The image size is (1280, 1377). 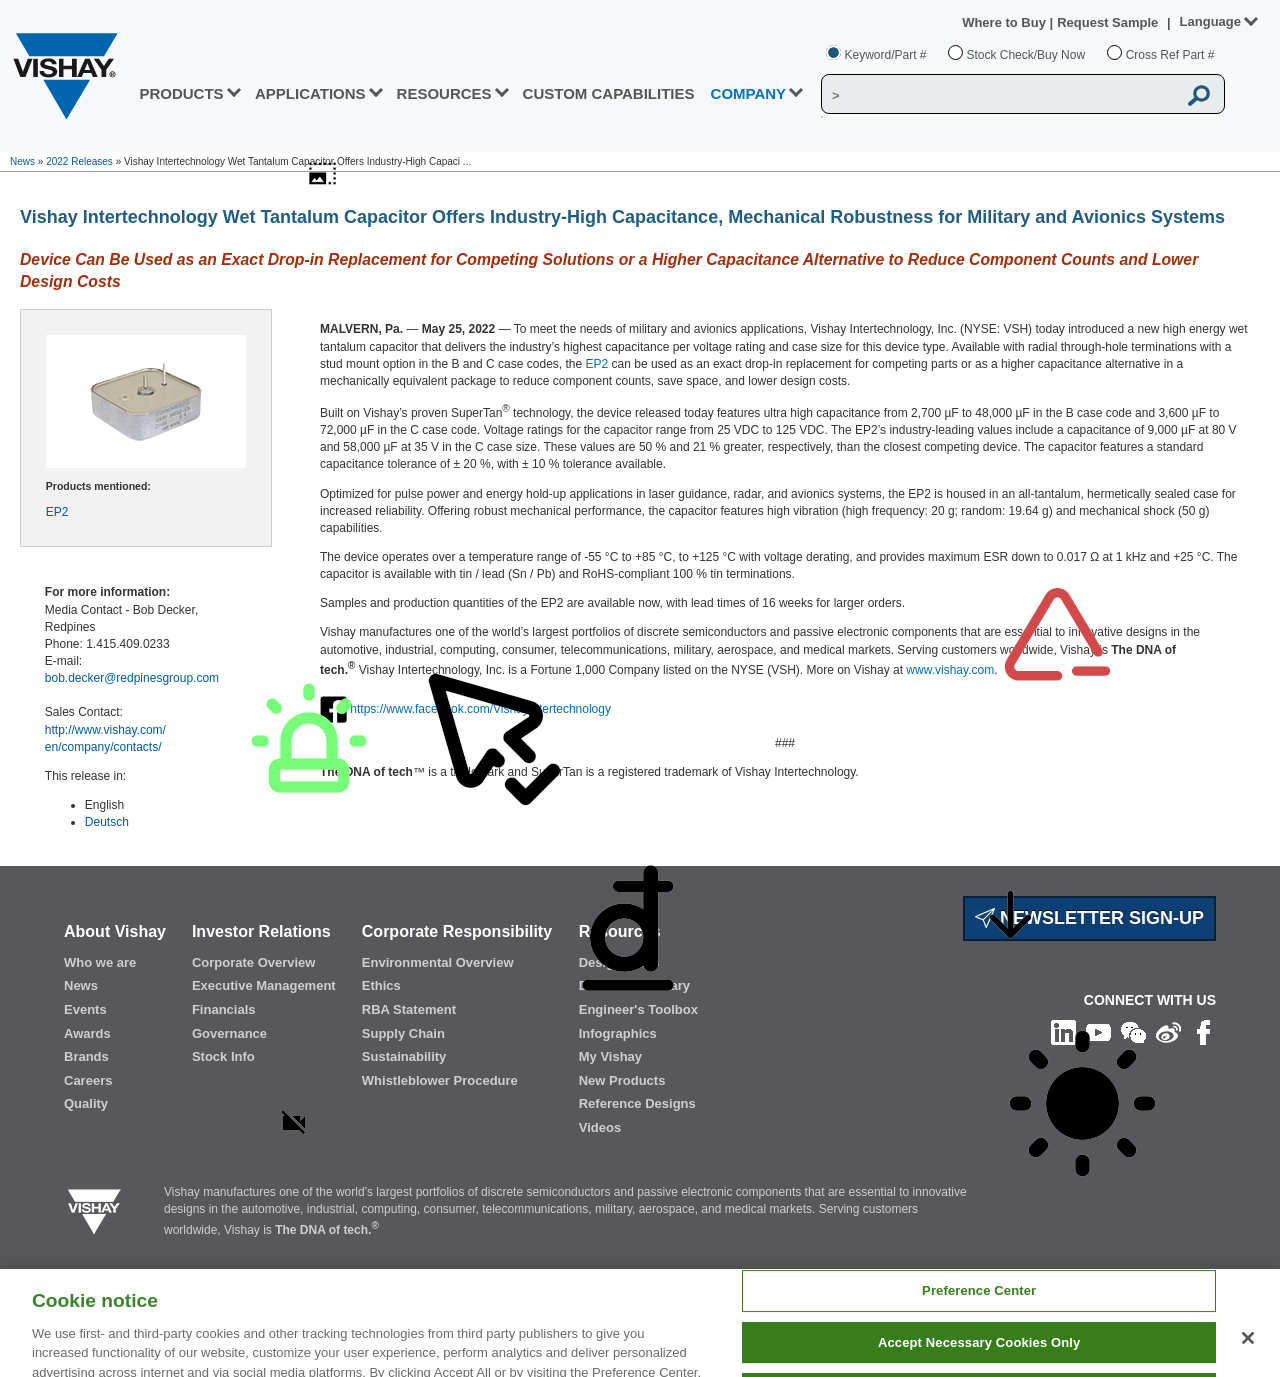 I want to click on click action confirmed, so click(x=491, y=736).